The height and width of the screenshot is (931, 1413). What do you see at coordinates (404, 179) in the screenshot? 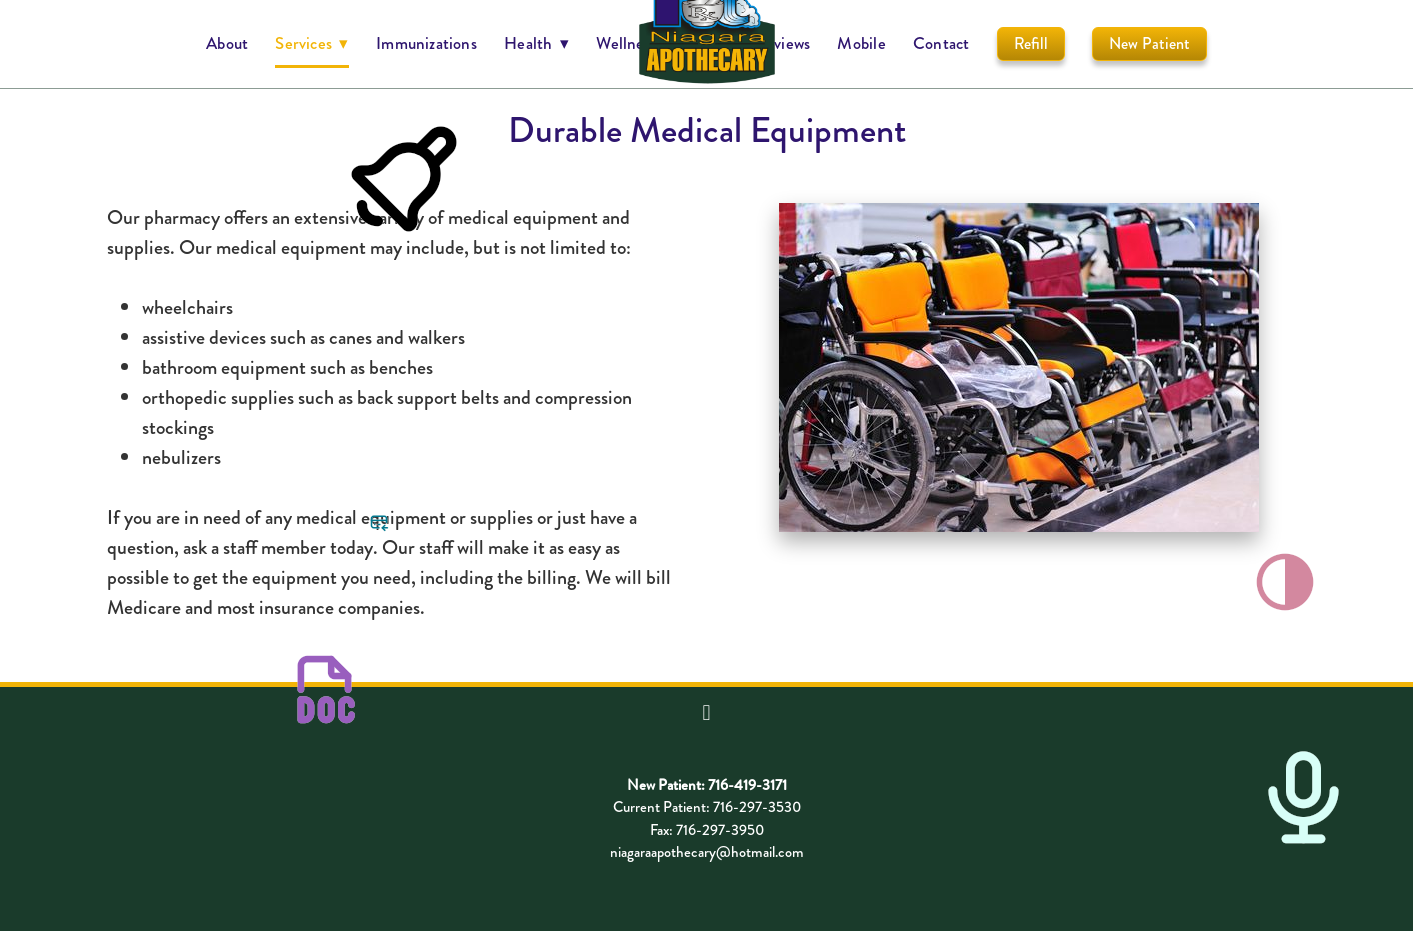
I see `view school notifications or alerts` at bounding box center [404, 179].